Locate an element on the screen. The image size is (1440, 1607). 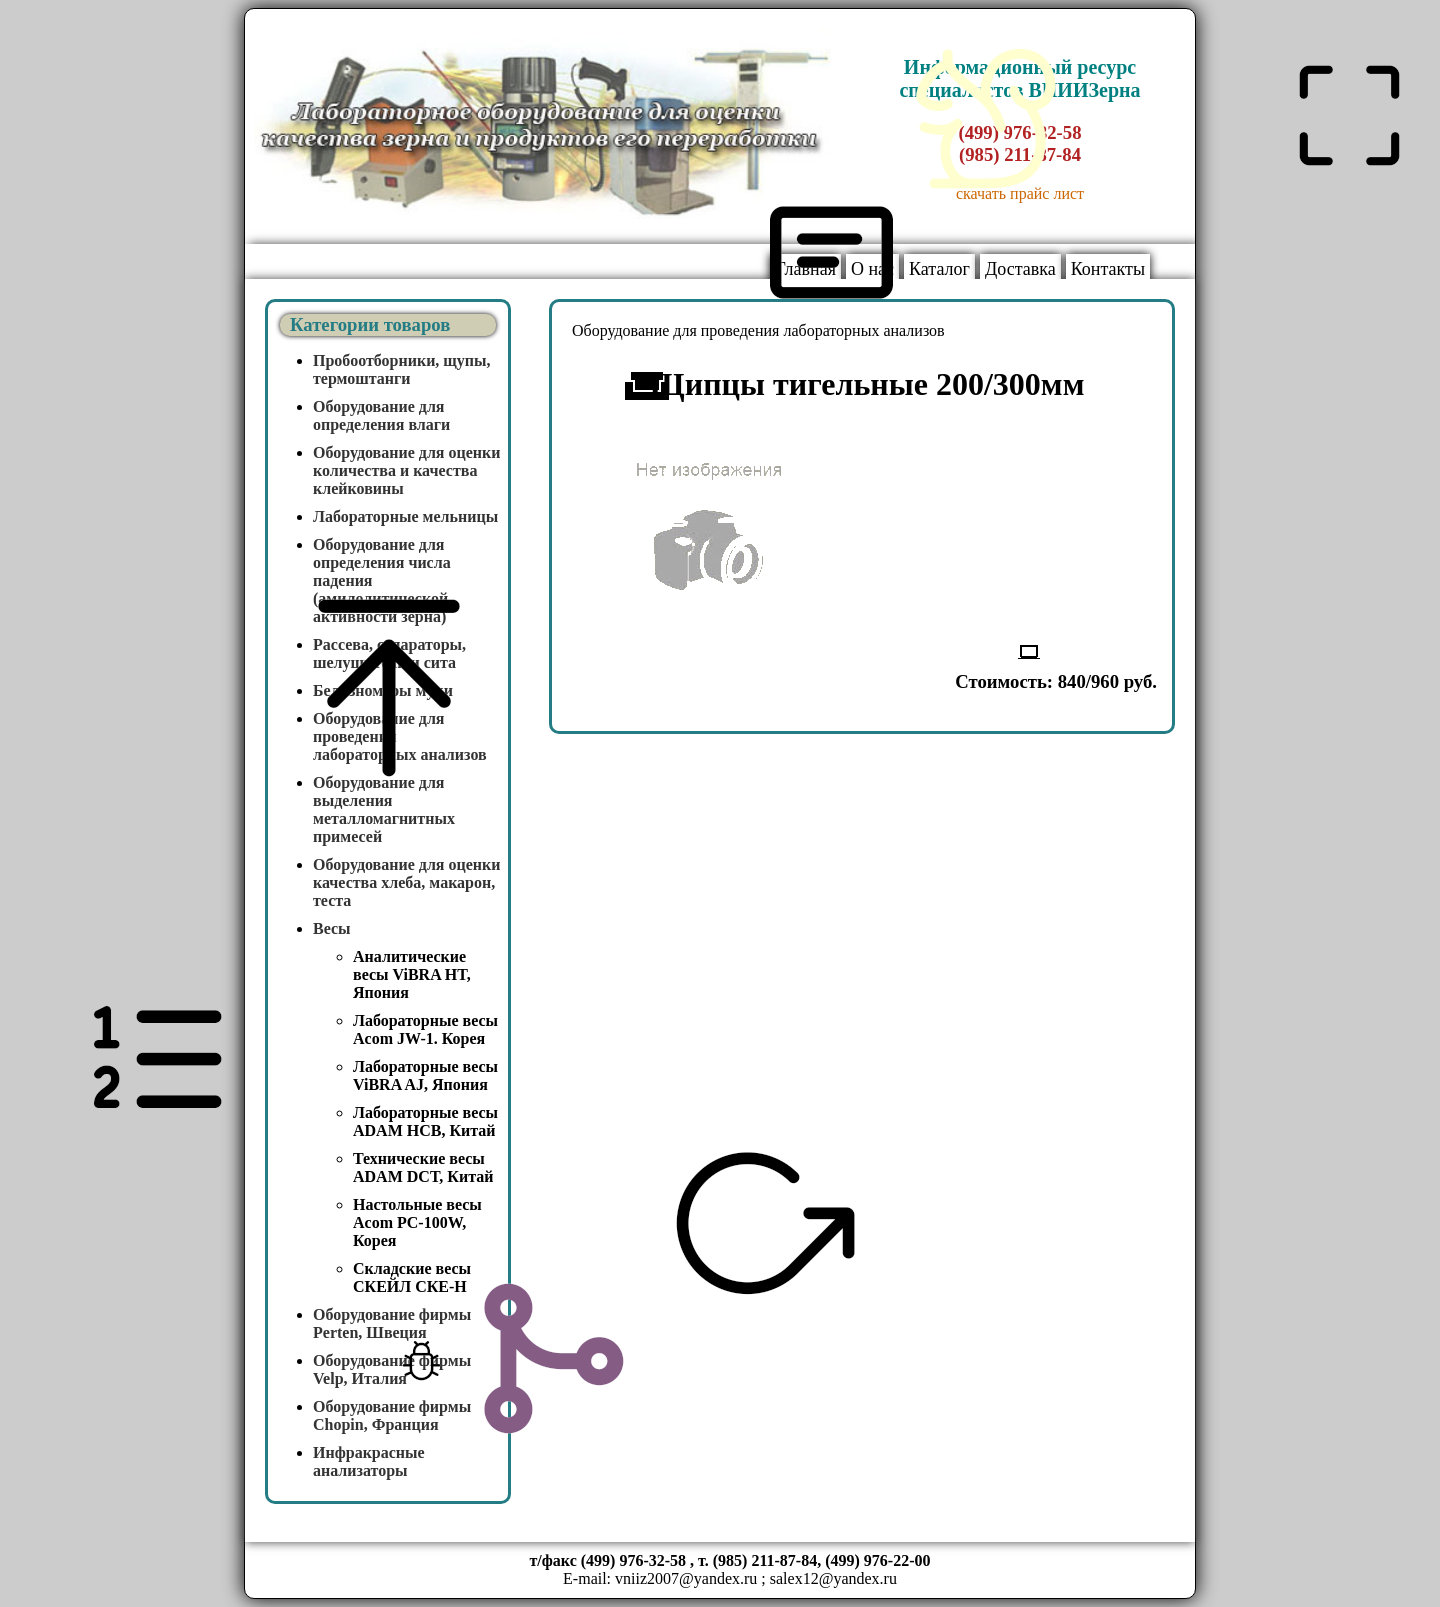
create a new note or document is located at coordinates (831, 252).